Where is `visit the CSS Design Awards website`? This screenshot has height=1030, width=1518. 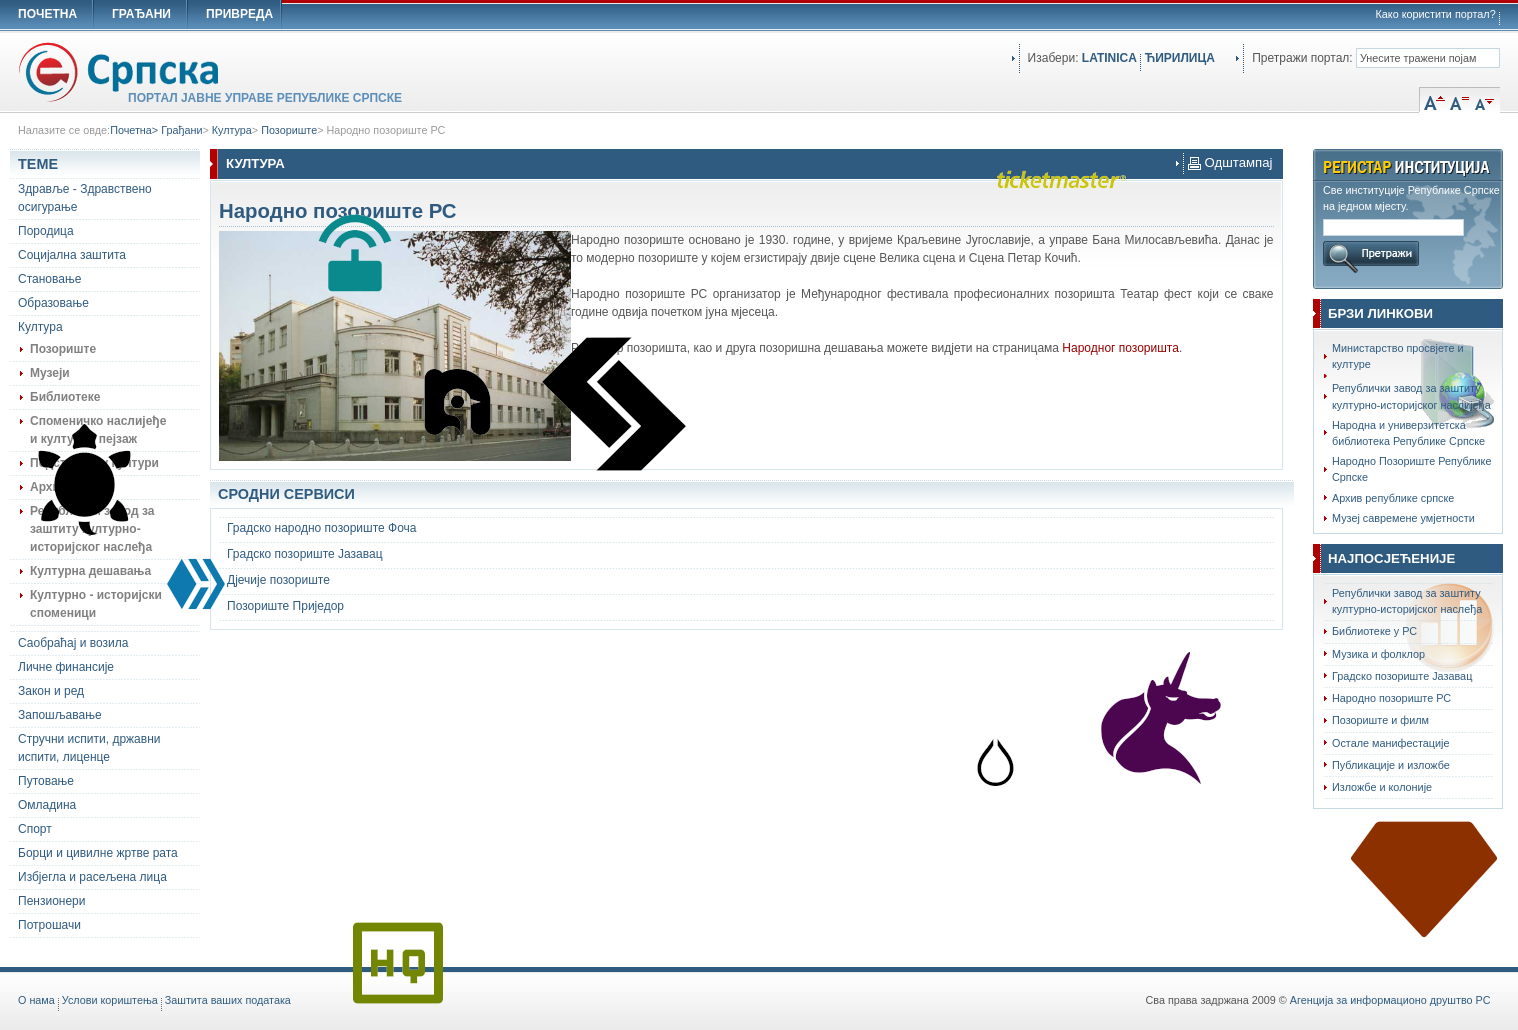 visit the CSS Design Awards website is located at coordinates (614, 404).